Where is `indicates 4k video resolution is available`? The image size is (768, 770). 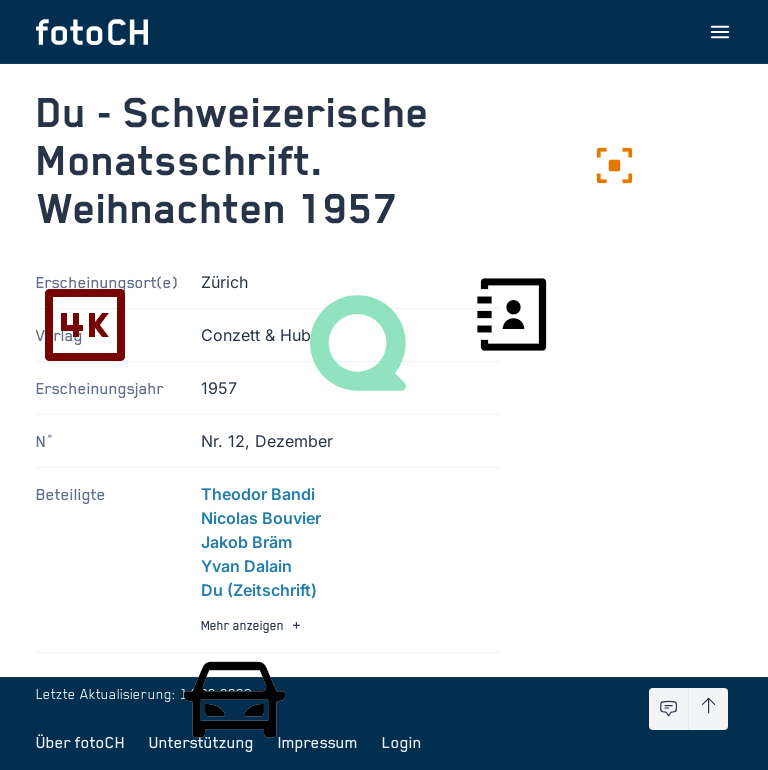
indicates 4k video resolution is available is located at coordinates (85, 325).